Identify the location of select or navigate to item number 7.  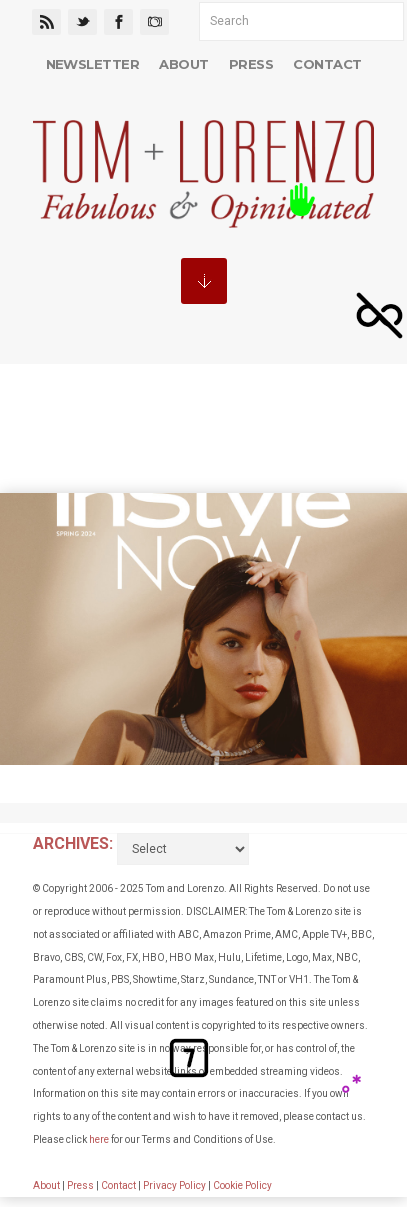
(189, 1058).